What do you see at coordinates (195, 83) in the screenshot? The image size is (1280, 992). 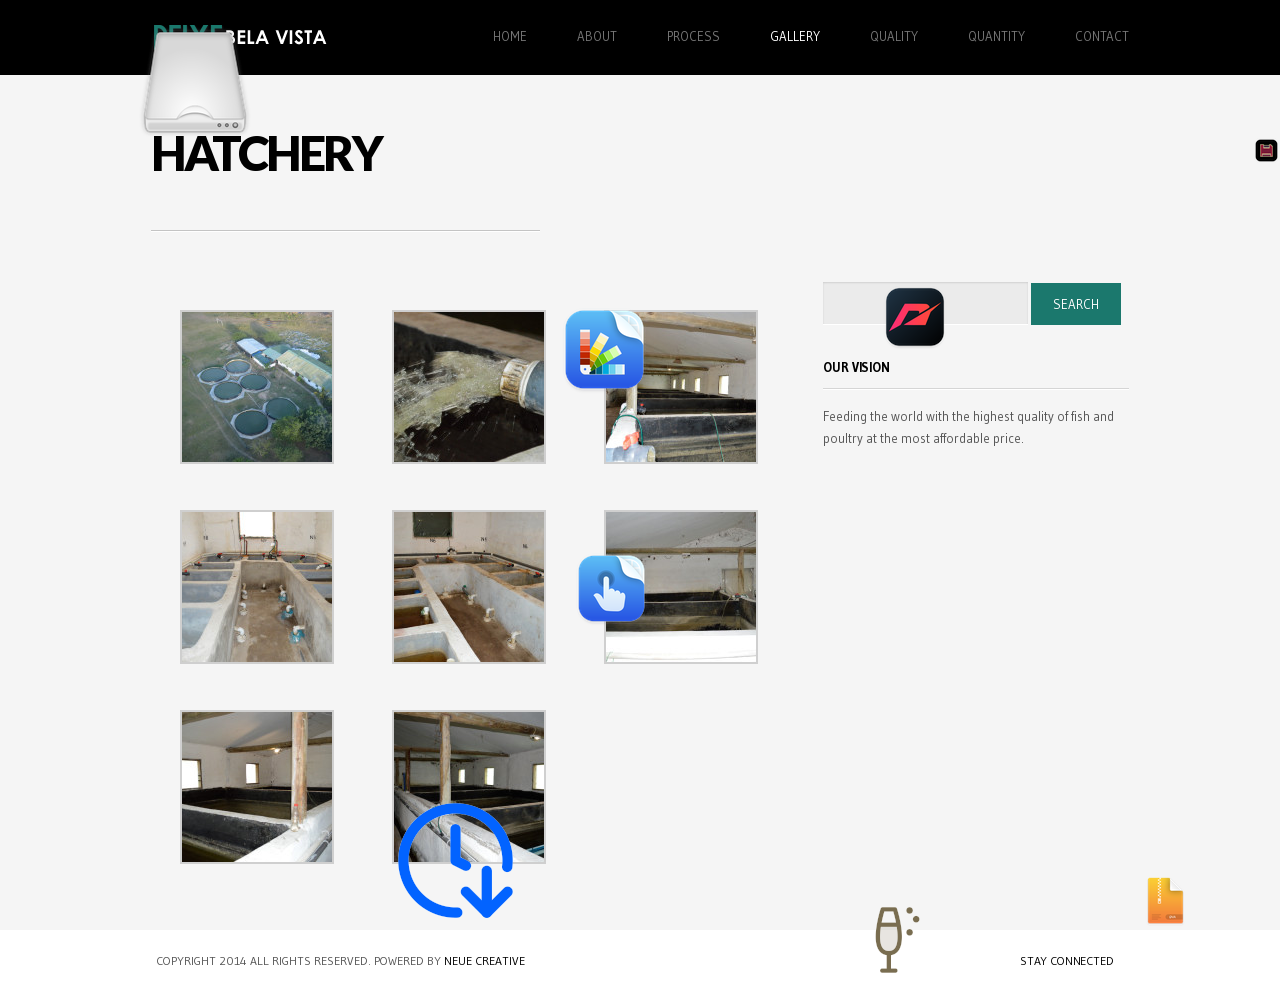 I see `access scanner device settings` at bounding box center [195, 83].